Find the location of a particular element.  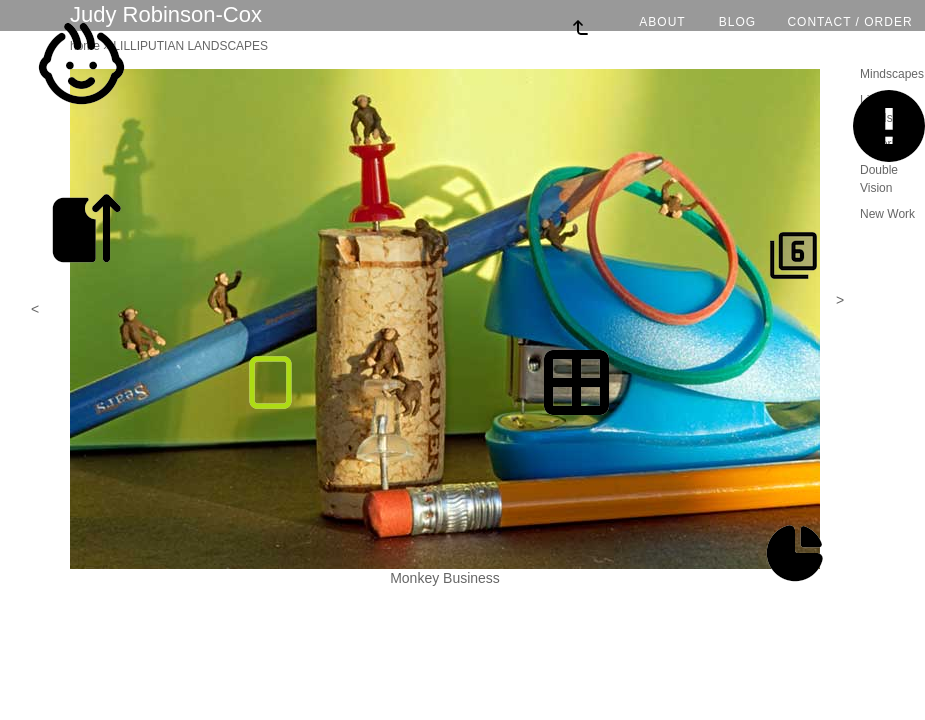

indicates an error or warning state is located at coordinates (889, 126).